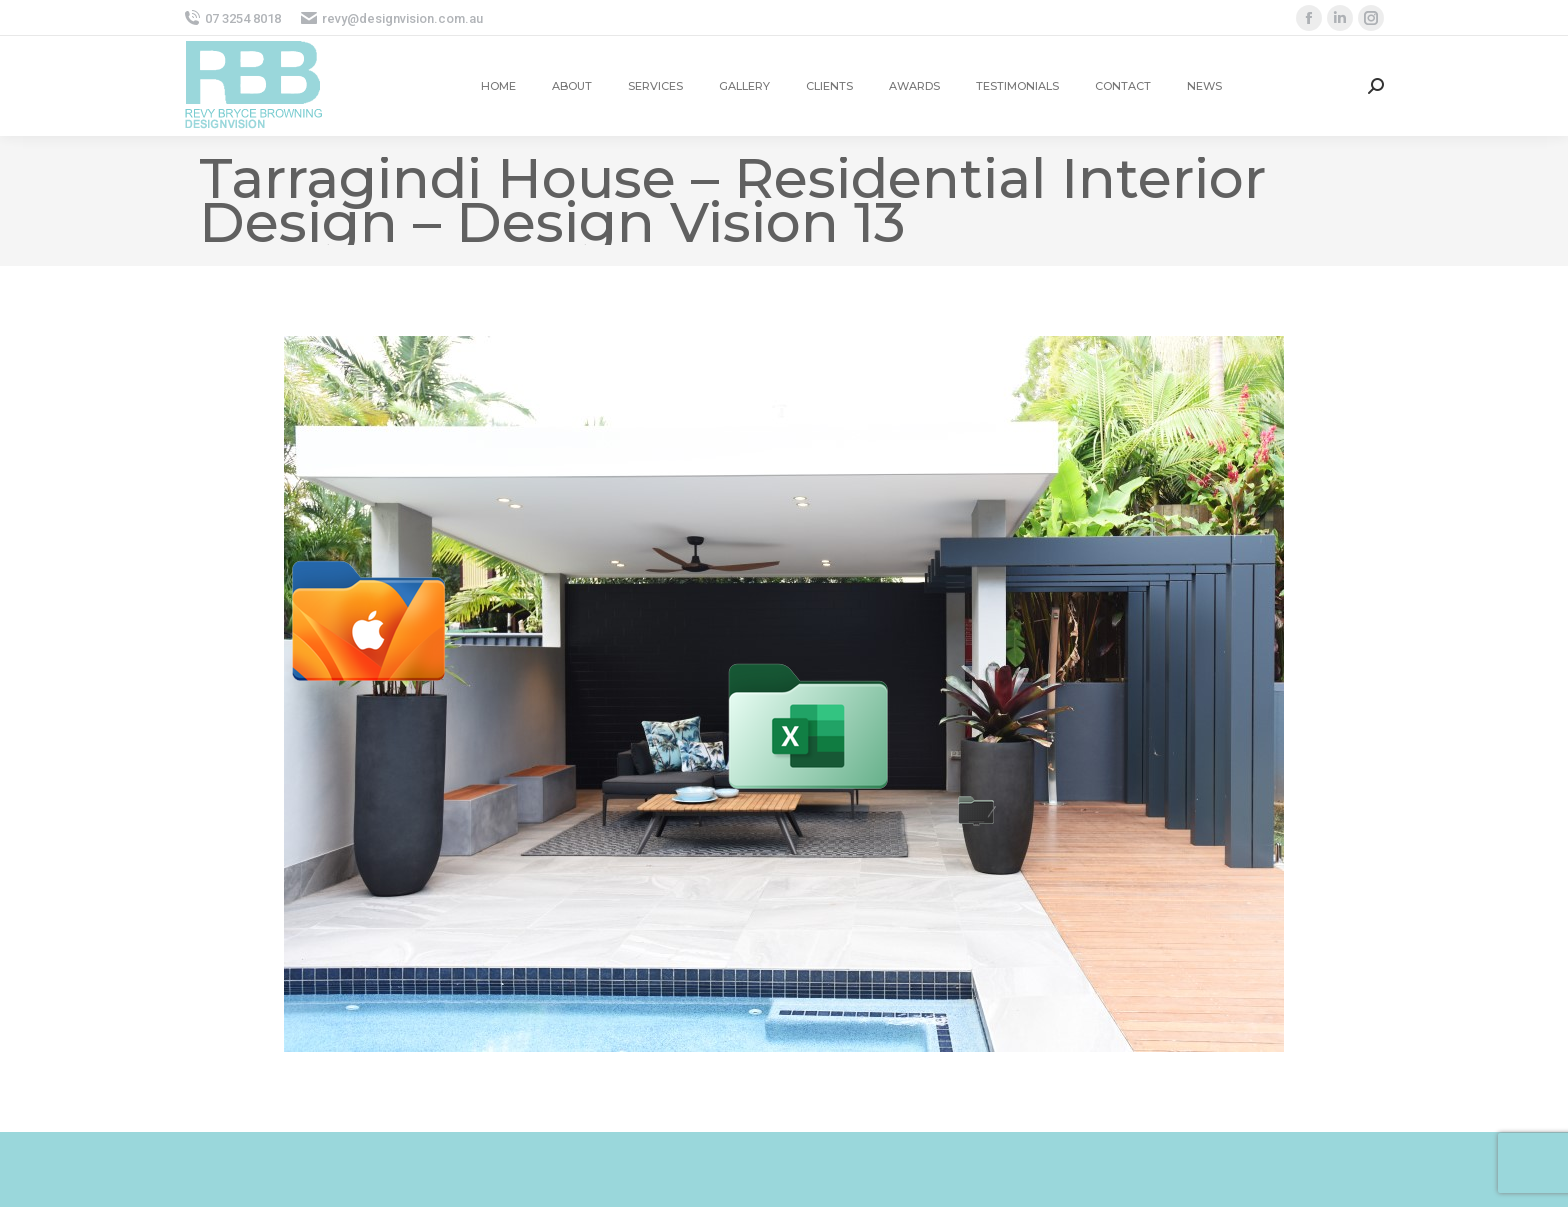 This screenshot has height=1207, width=1568. What do you see at coordinates (368, 625) in the screenshot?
I see `open mac os ventura system folder` at bounding box center [368, 625].